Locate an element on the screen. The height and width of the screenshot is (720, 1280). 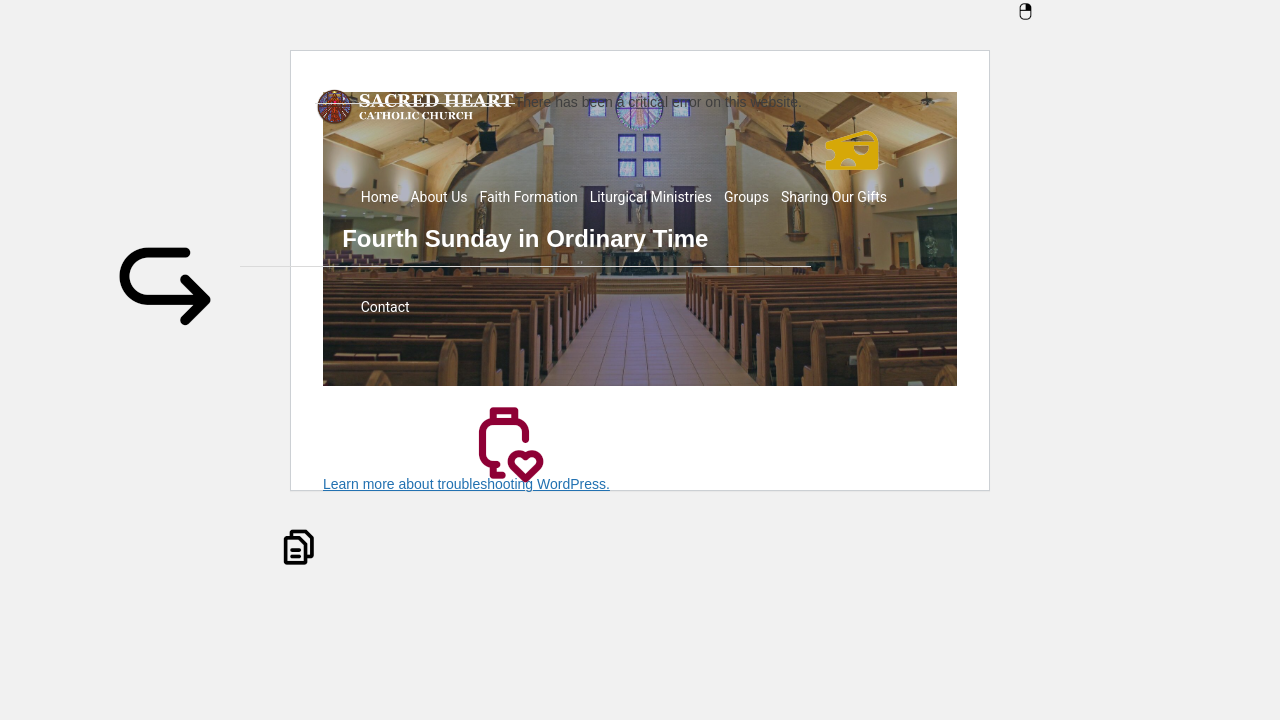
redo last action is located at coordinates (165, 283).